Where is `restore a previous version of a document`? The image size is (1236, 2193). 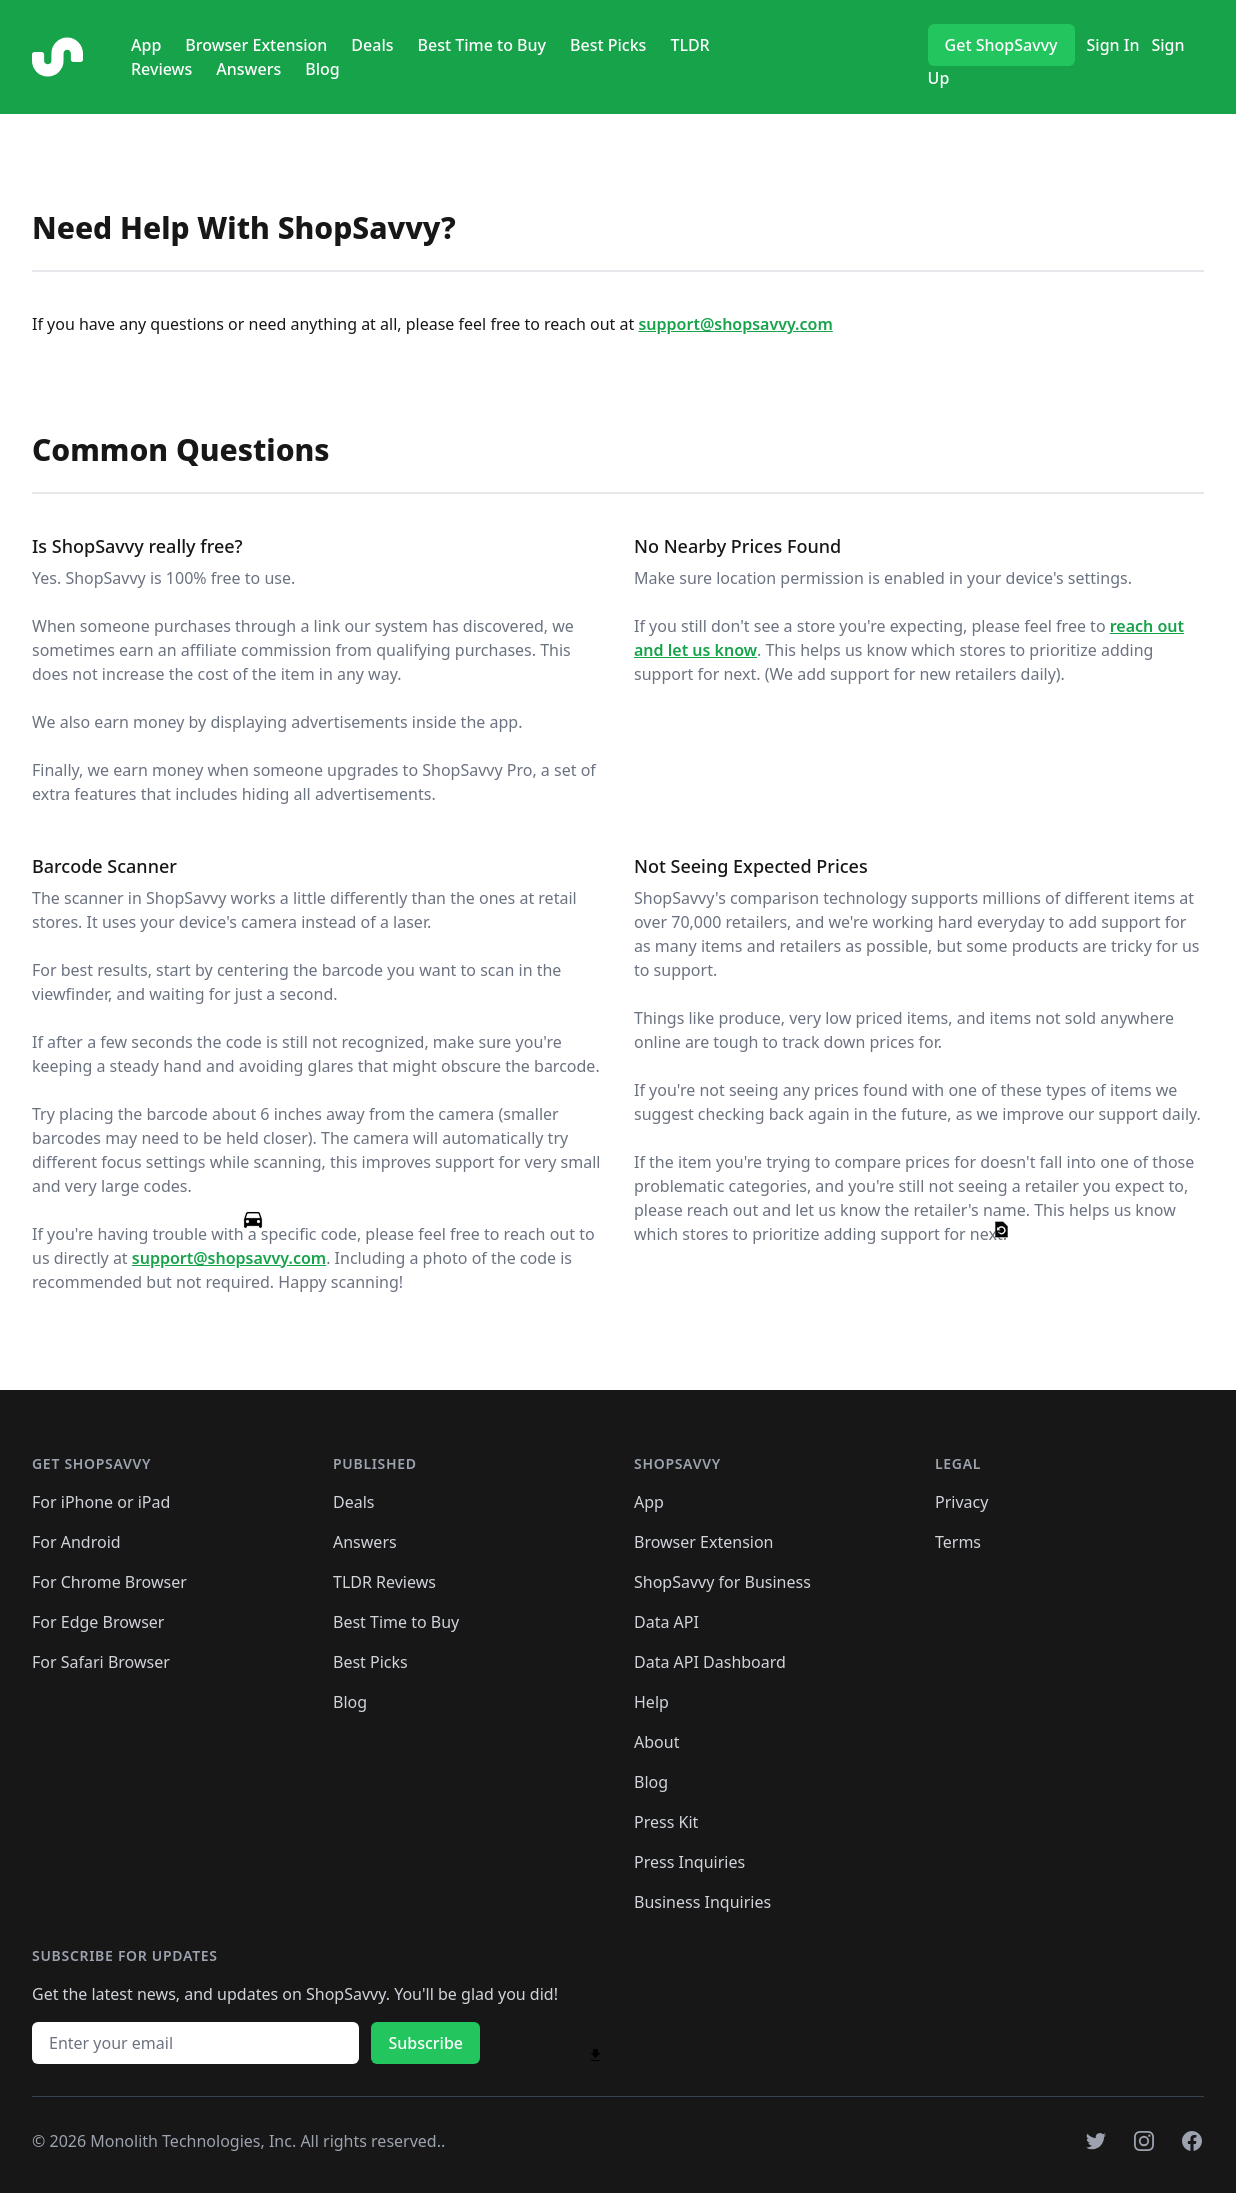
restore a previous version of a document is located at coordinates (1001, 1229).